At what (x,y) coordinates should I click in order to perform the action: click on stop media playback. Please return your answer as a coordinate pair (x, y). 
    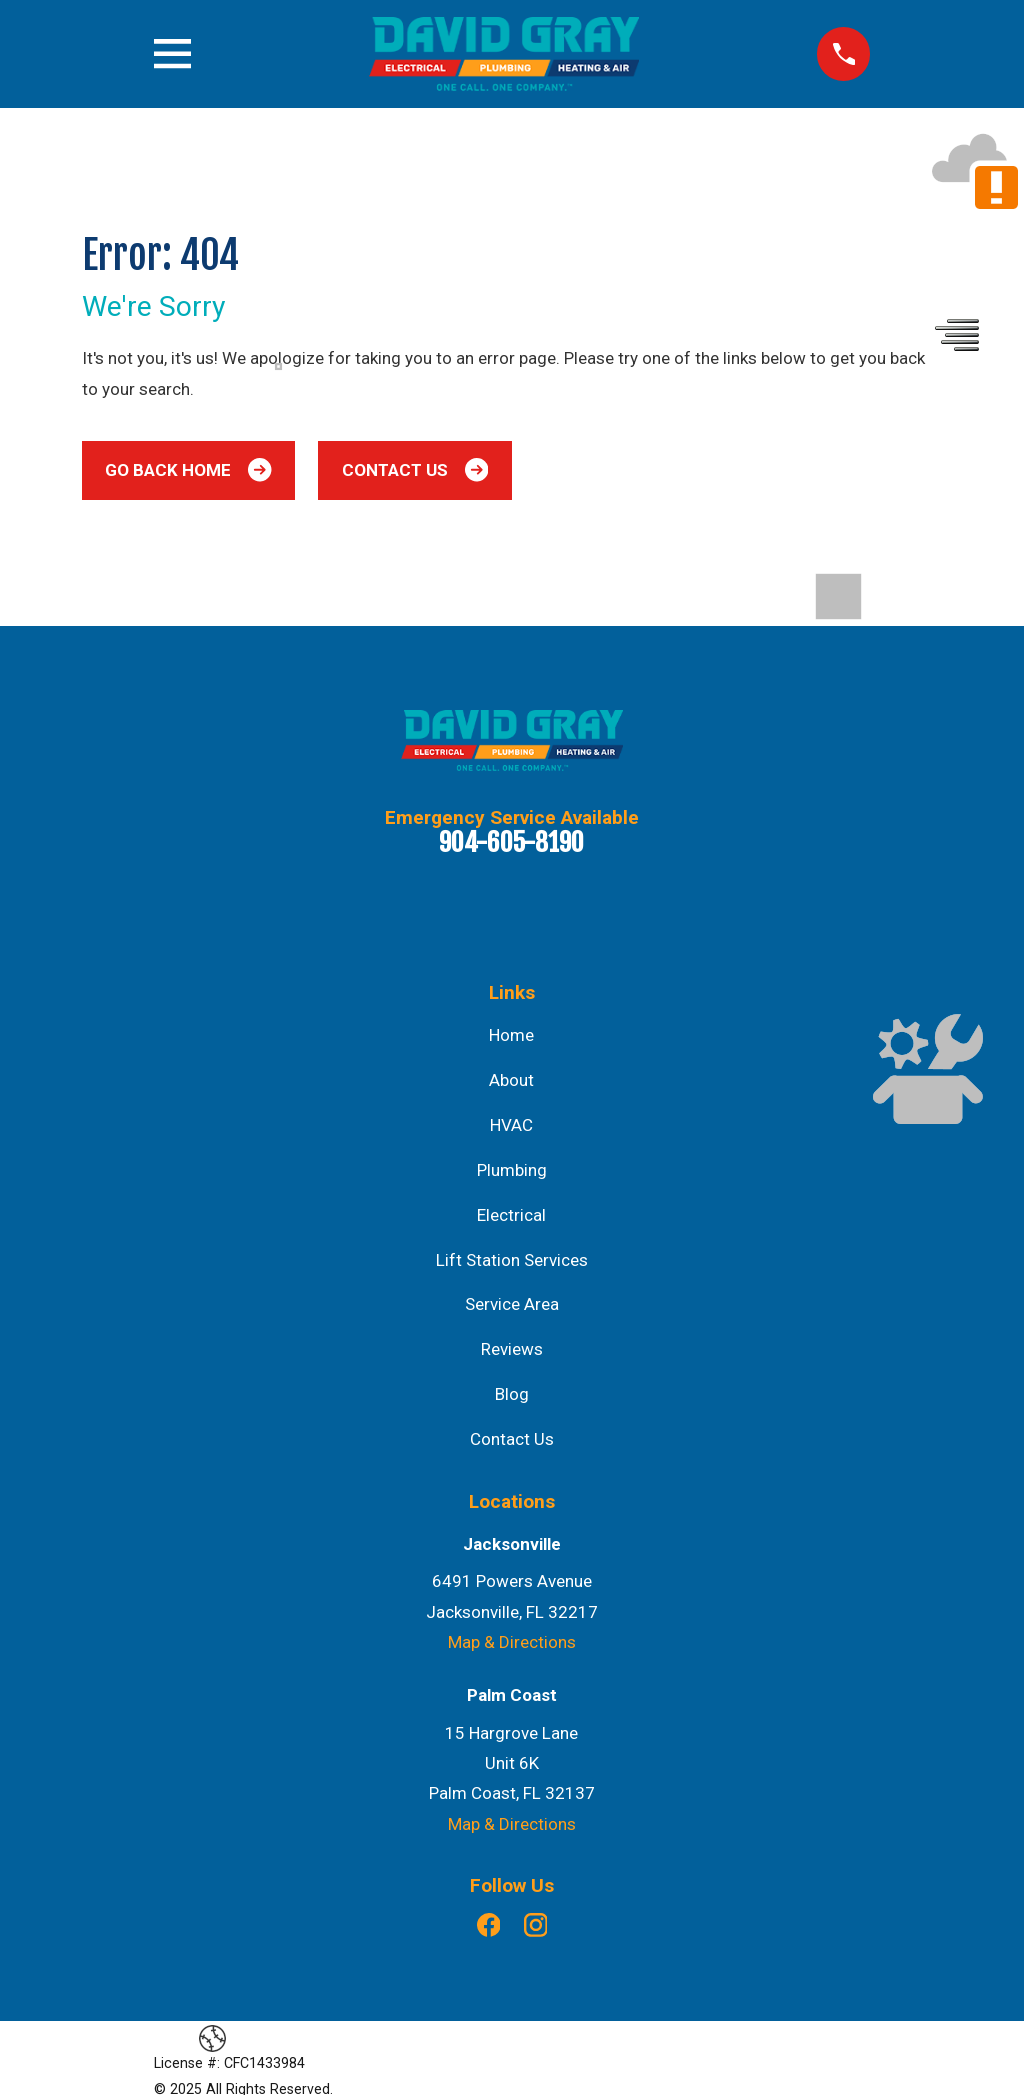
    Looking at the image, I should click on (838, 596).